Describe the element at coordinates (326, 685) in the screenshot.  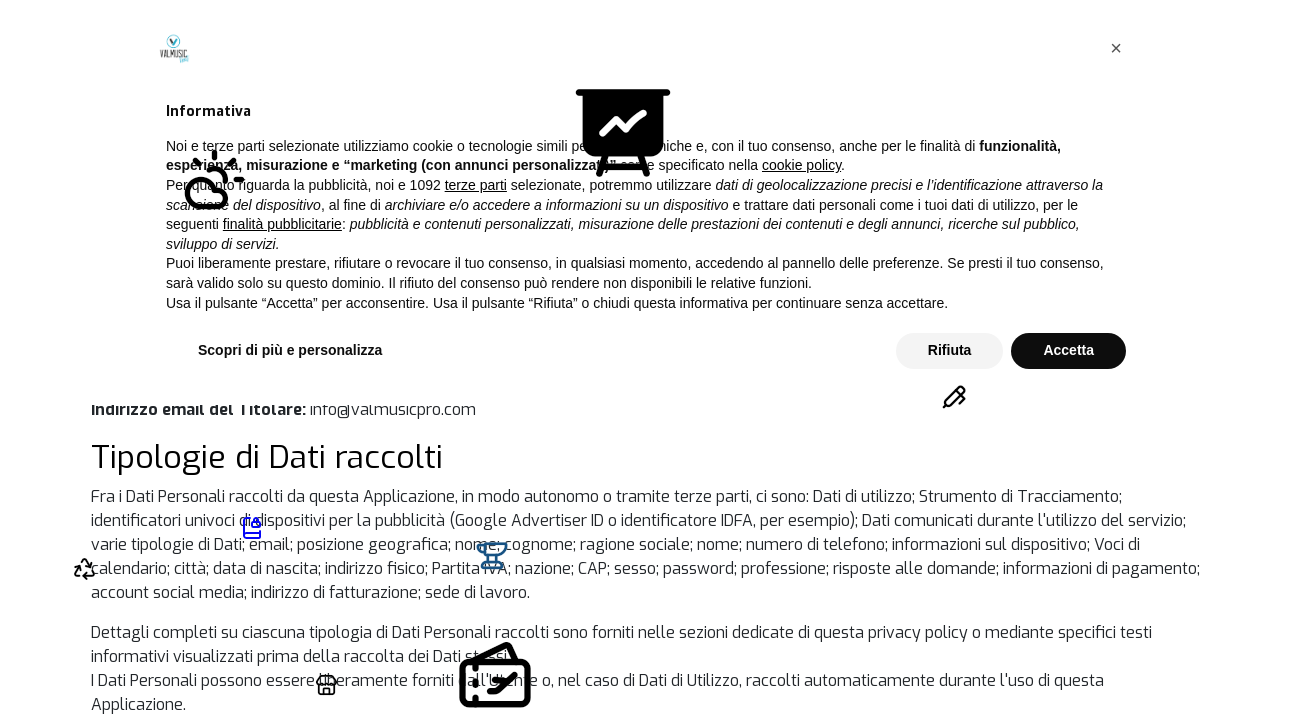
I see `browse or open the store` at that location.